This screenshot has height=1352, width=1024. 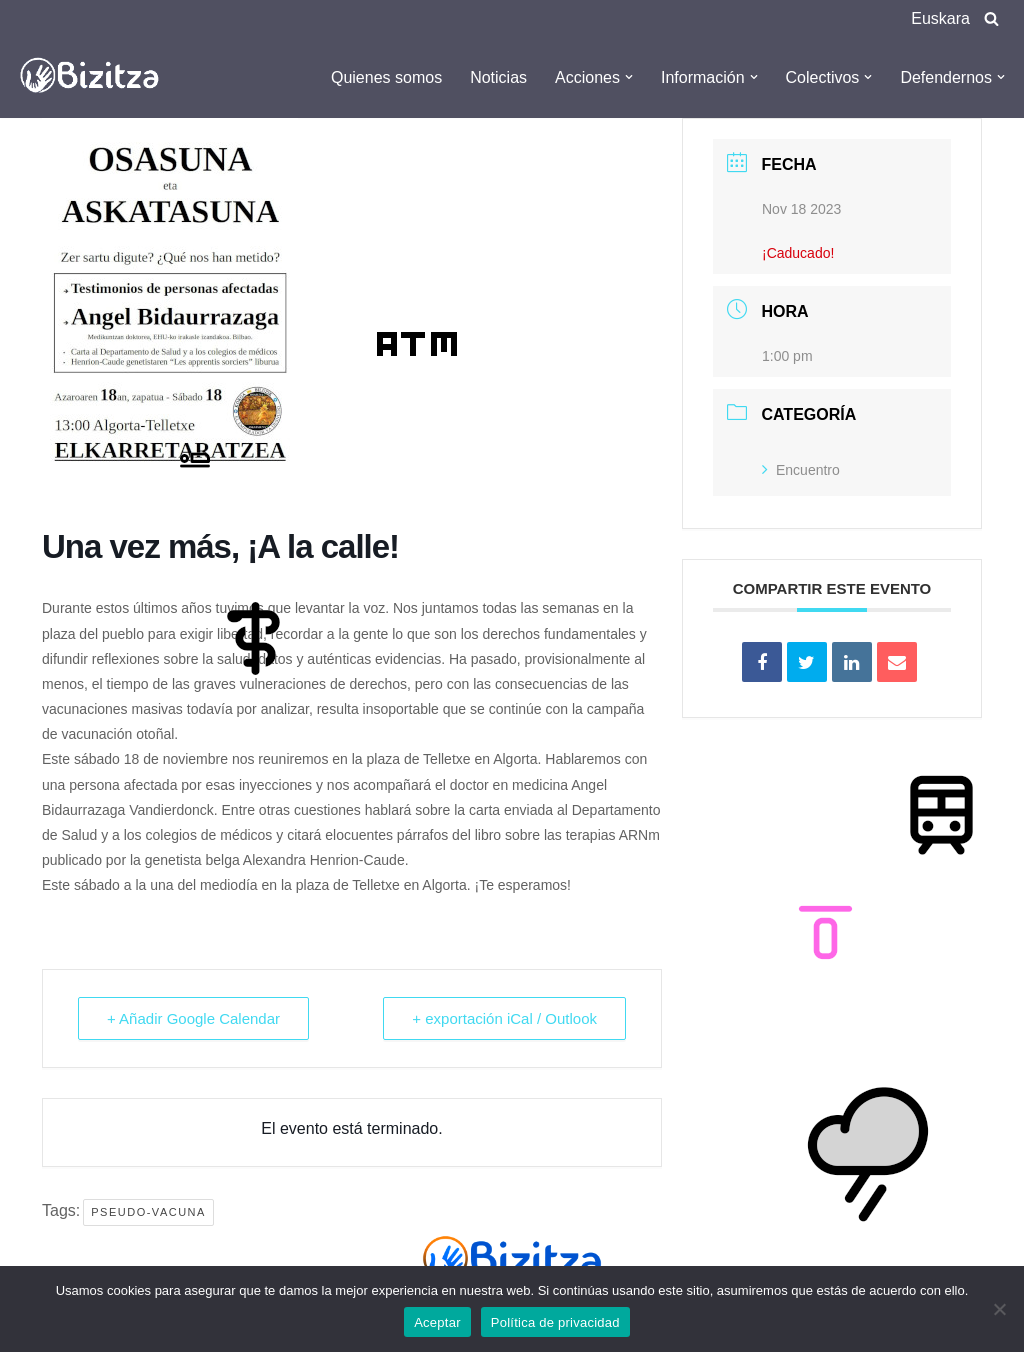 I want to click on access medical or healthcare services, so click(x=255, y=638).